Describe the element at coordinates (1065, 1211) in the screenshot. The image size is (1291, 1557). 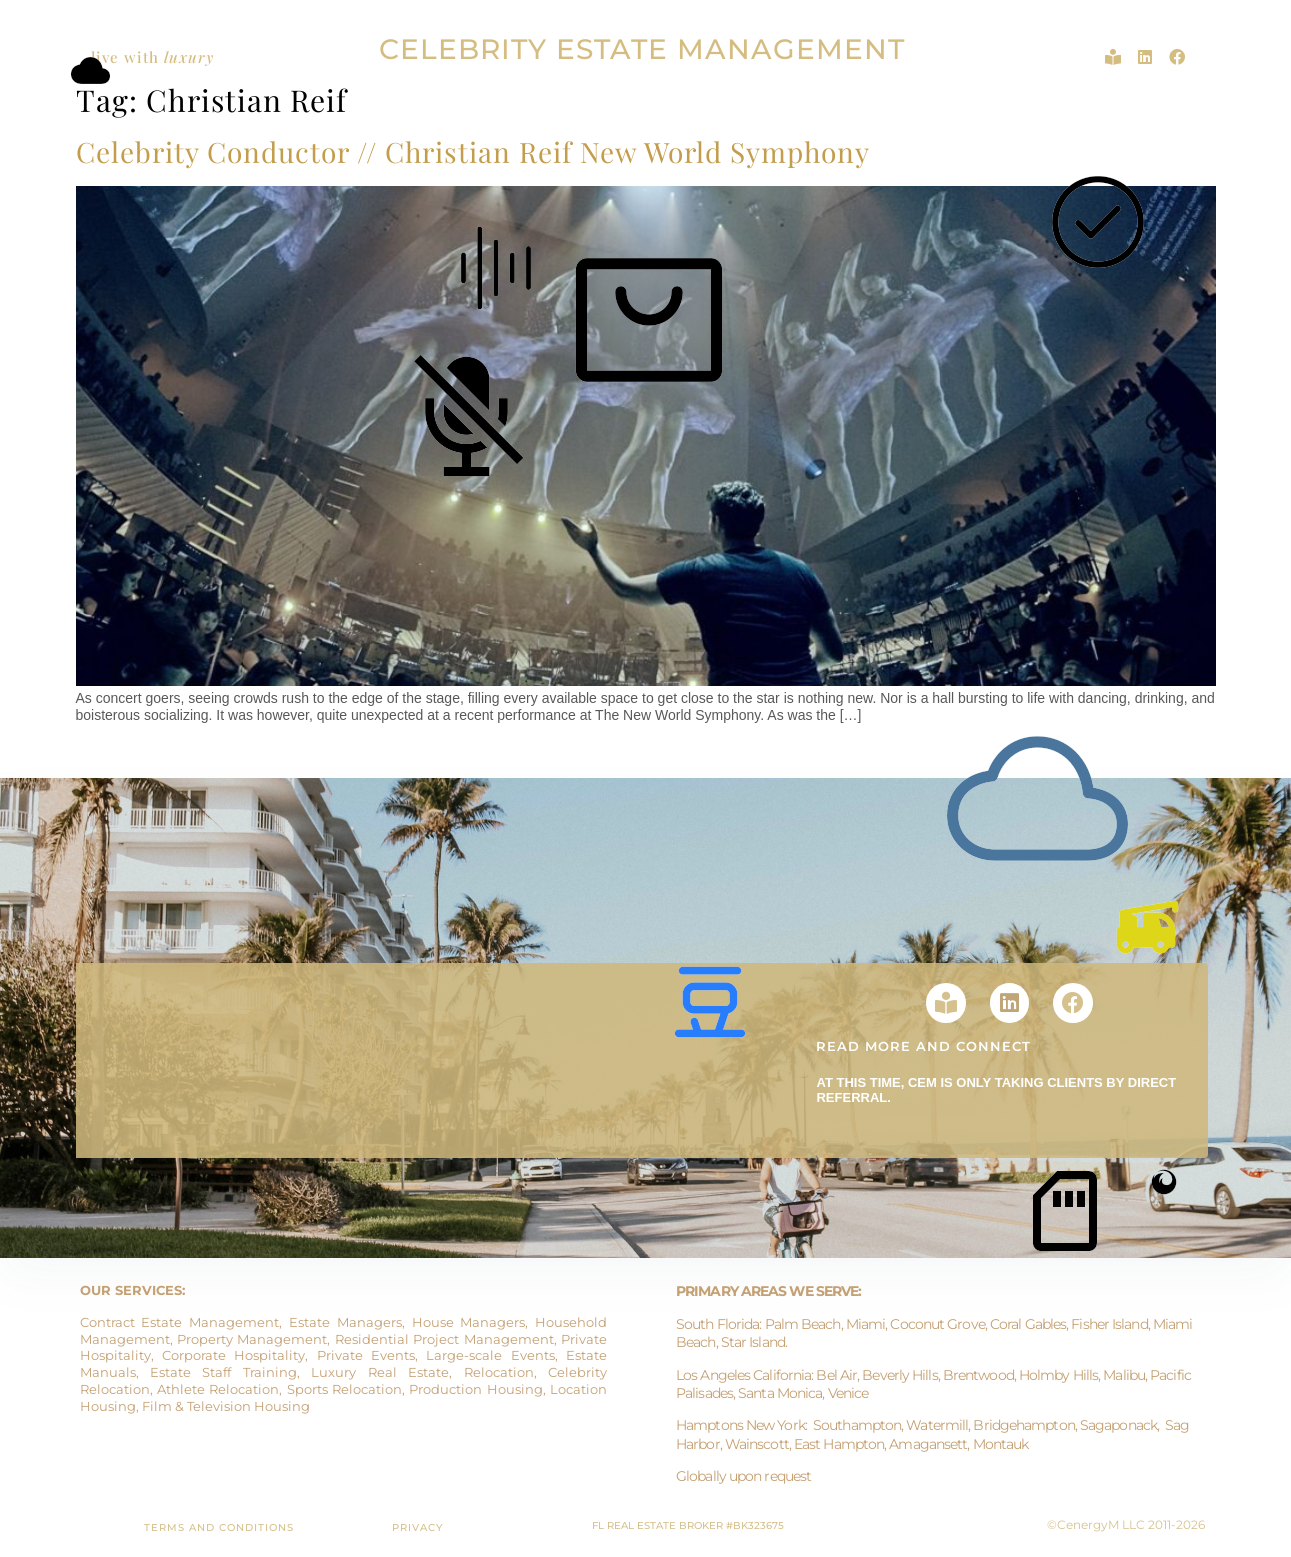
I see `access sd card storage settings` at that location.